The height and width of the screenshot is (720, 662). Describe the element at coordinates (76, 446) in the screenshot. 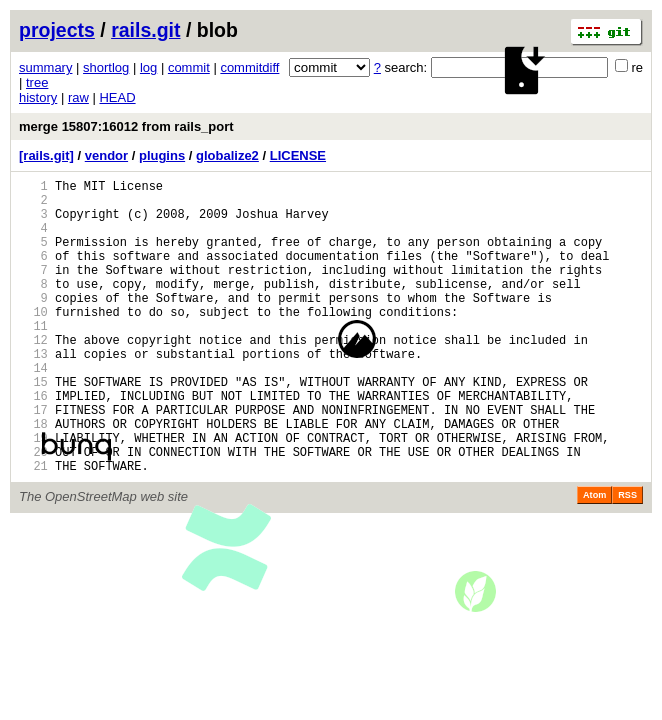

I see `open the bunq banking app` at that location.